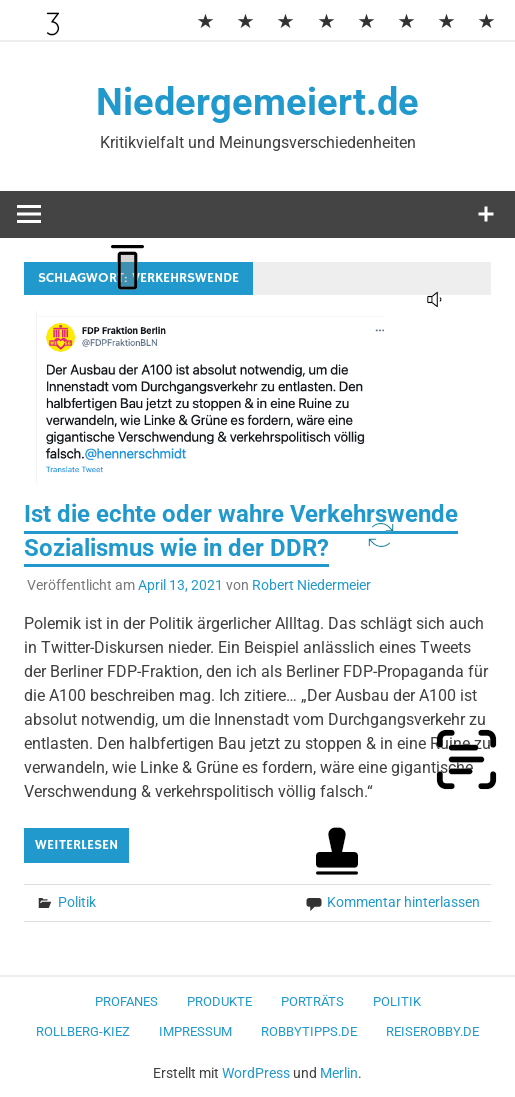  Describe the element at coordinates (53, 24) in the screenshot. I see `indicates step three in a multi-step process` at that location.